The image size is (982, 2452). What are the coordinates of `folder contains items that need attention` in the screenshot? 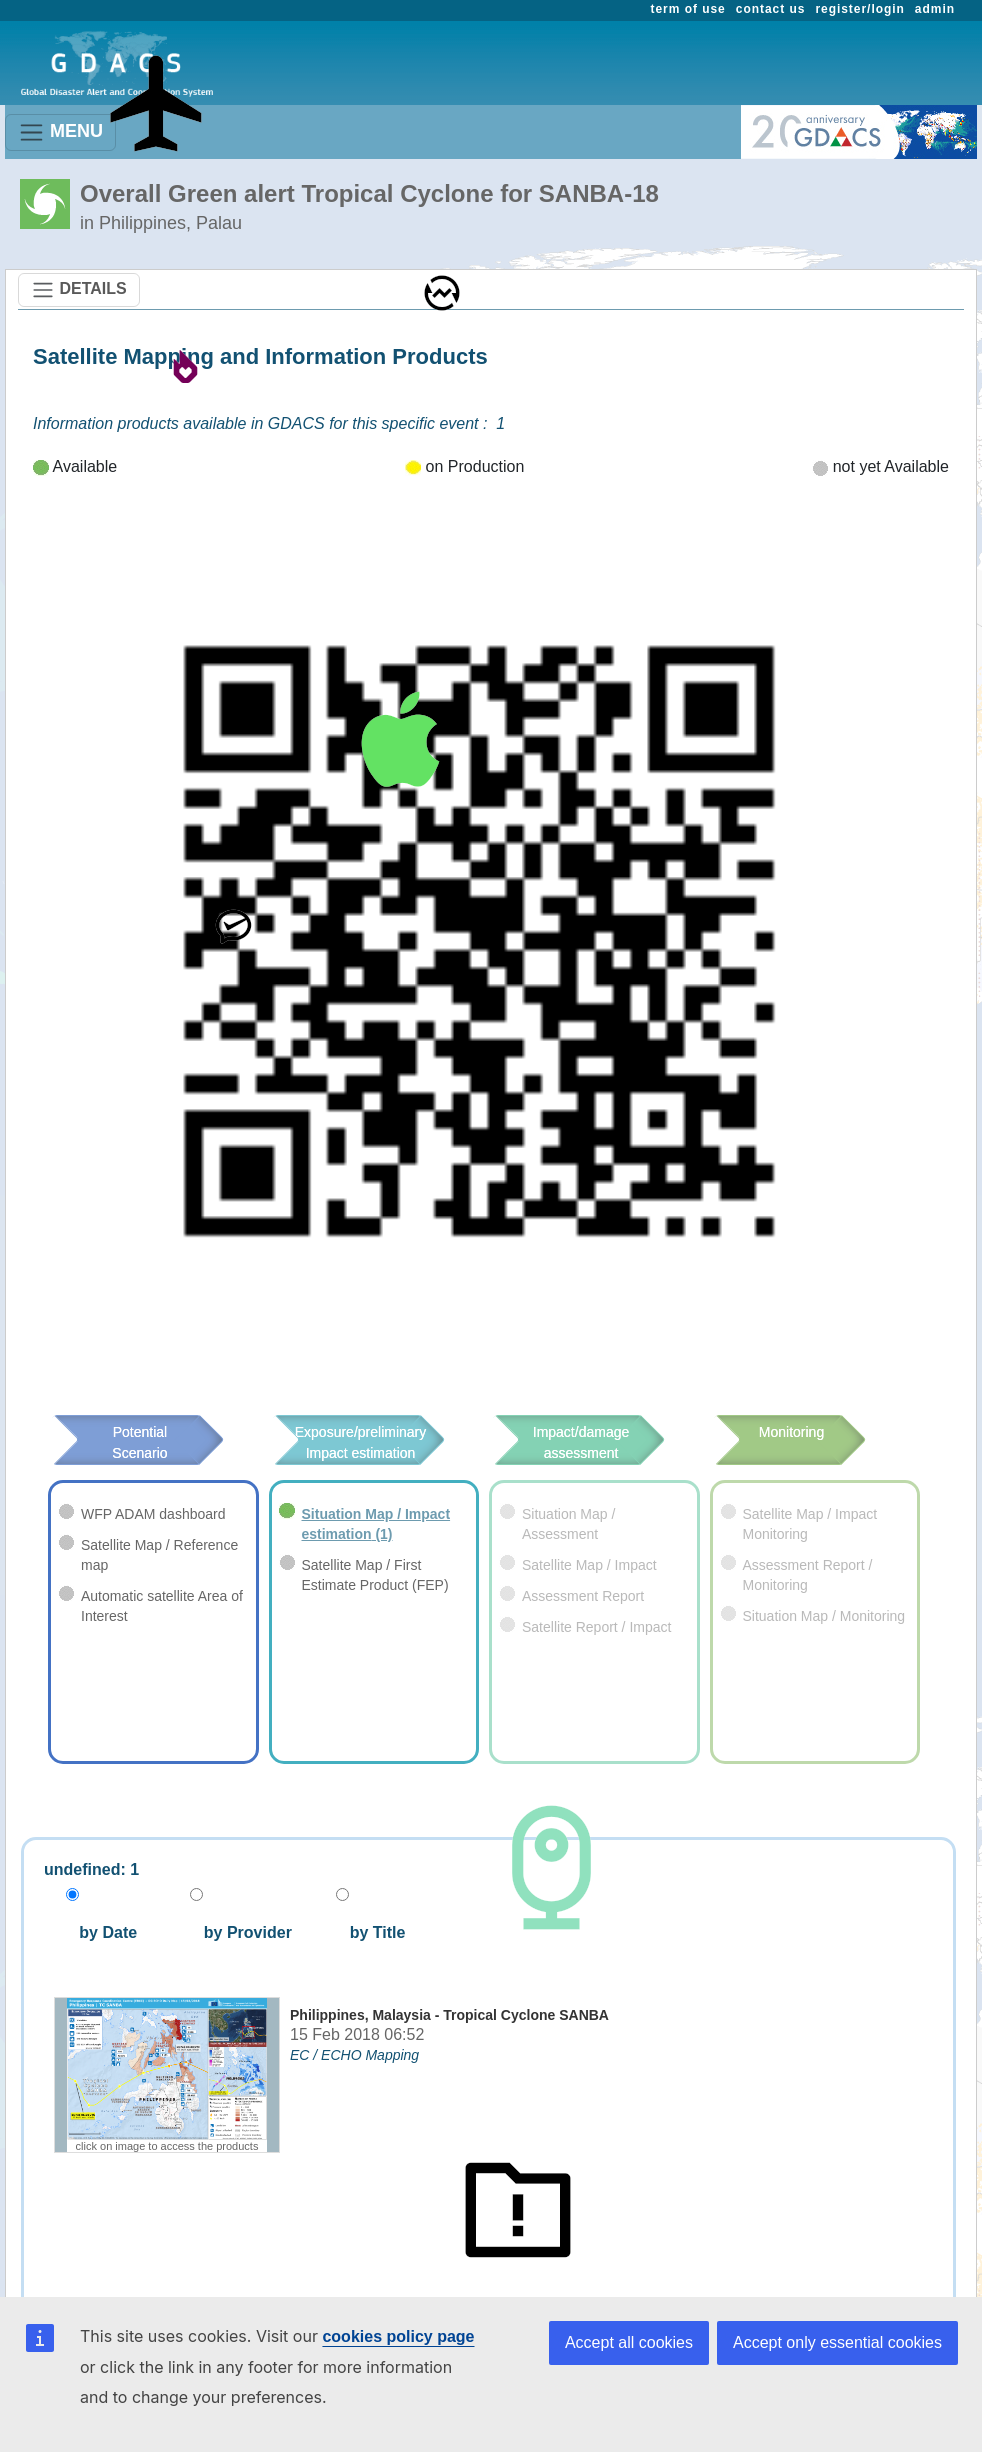 It's located at (518, 2210).